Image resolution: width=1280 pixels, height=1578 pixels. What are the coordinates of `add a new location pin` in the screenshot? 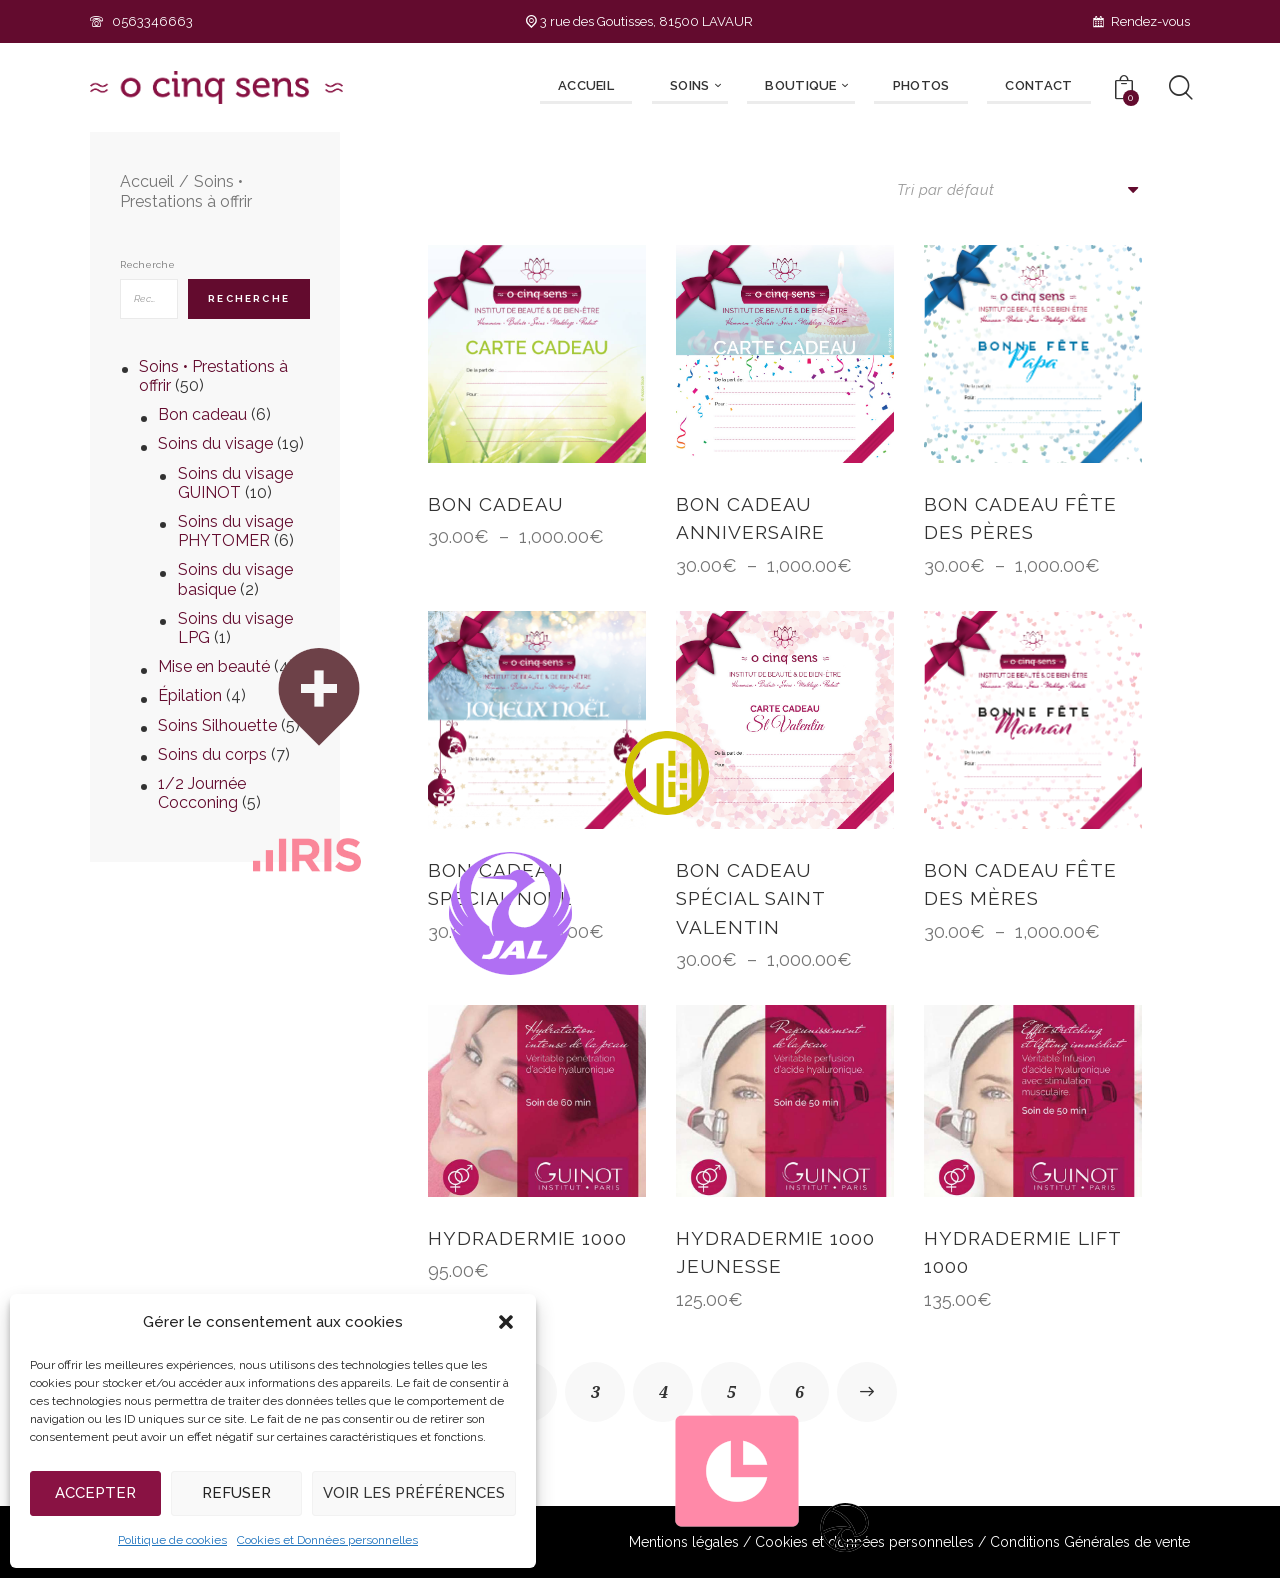 It's located at (319, 693).